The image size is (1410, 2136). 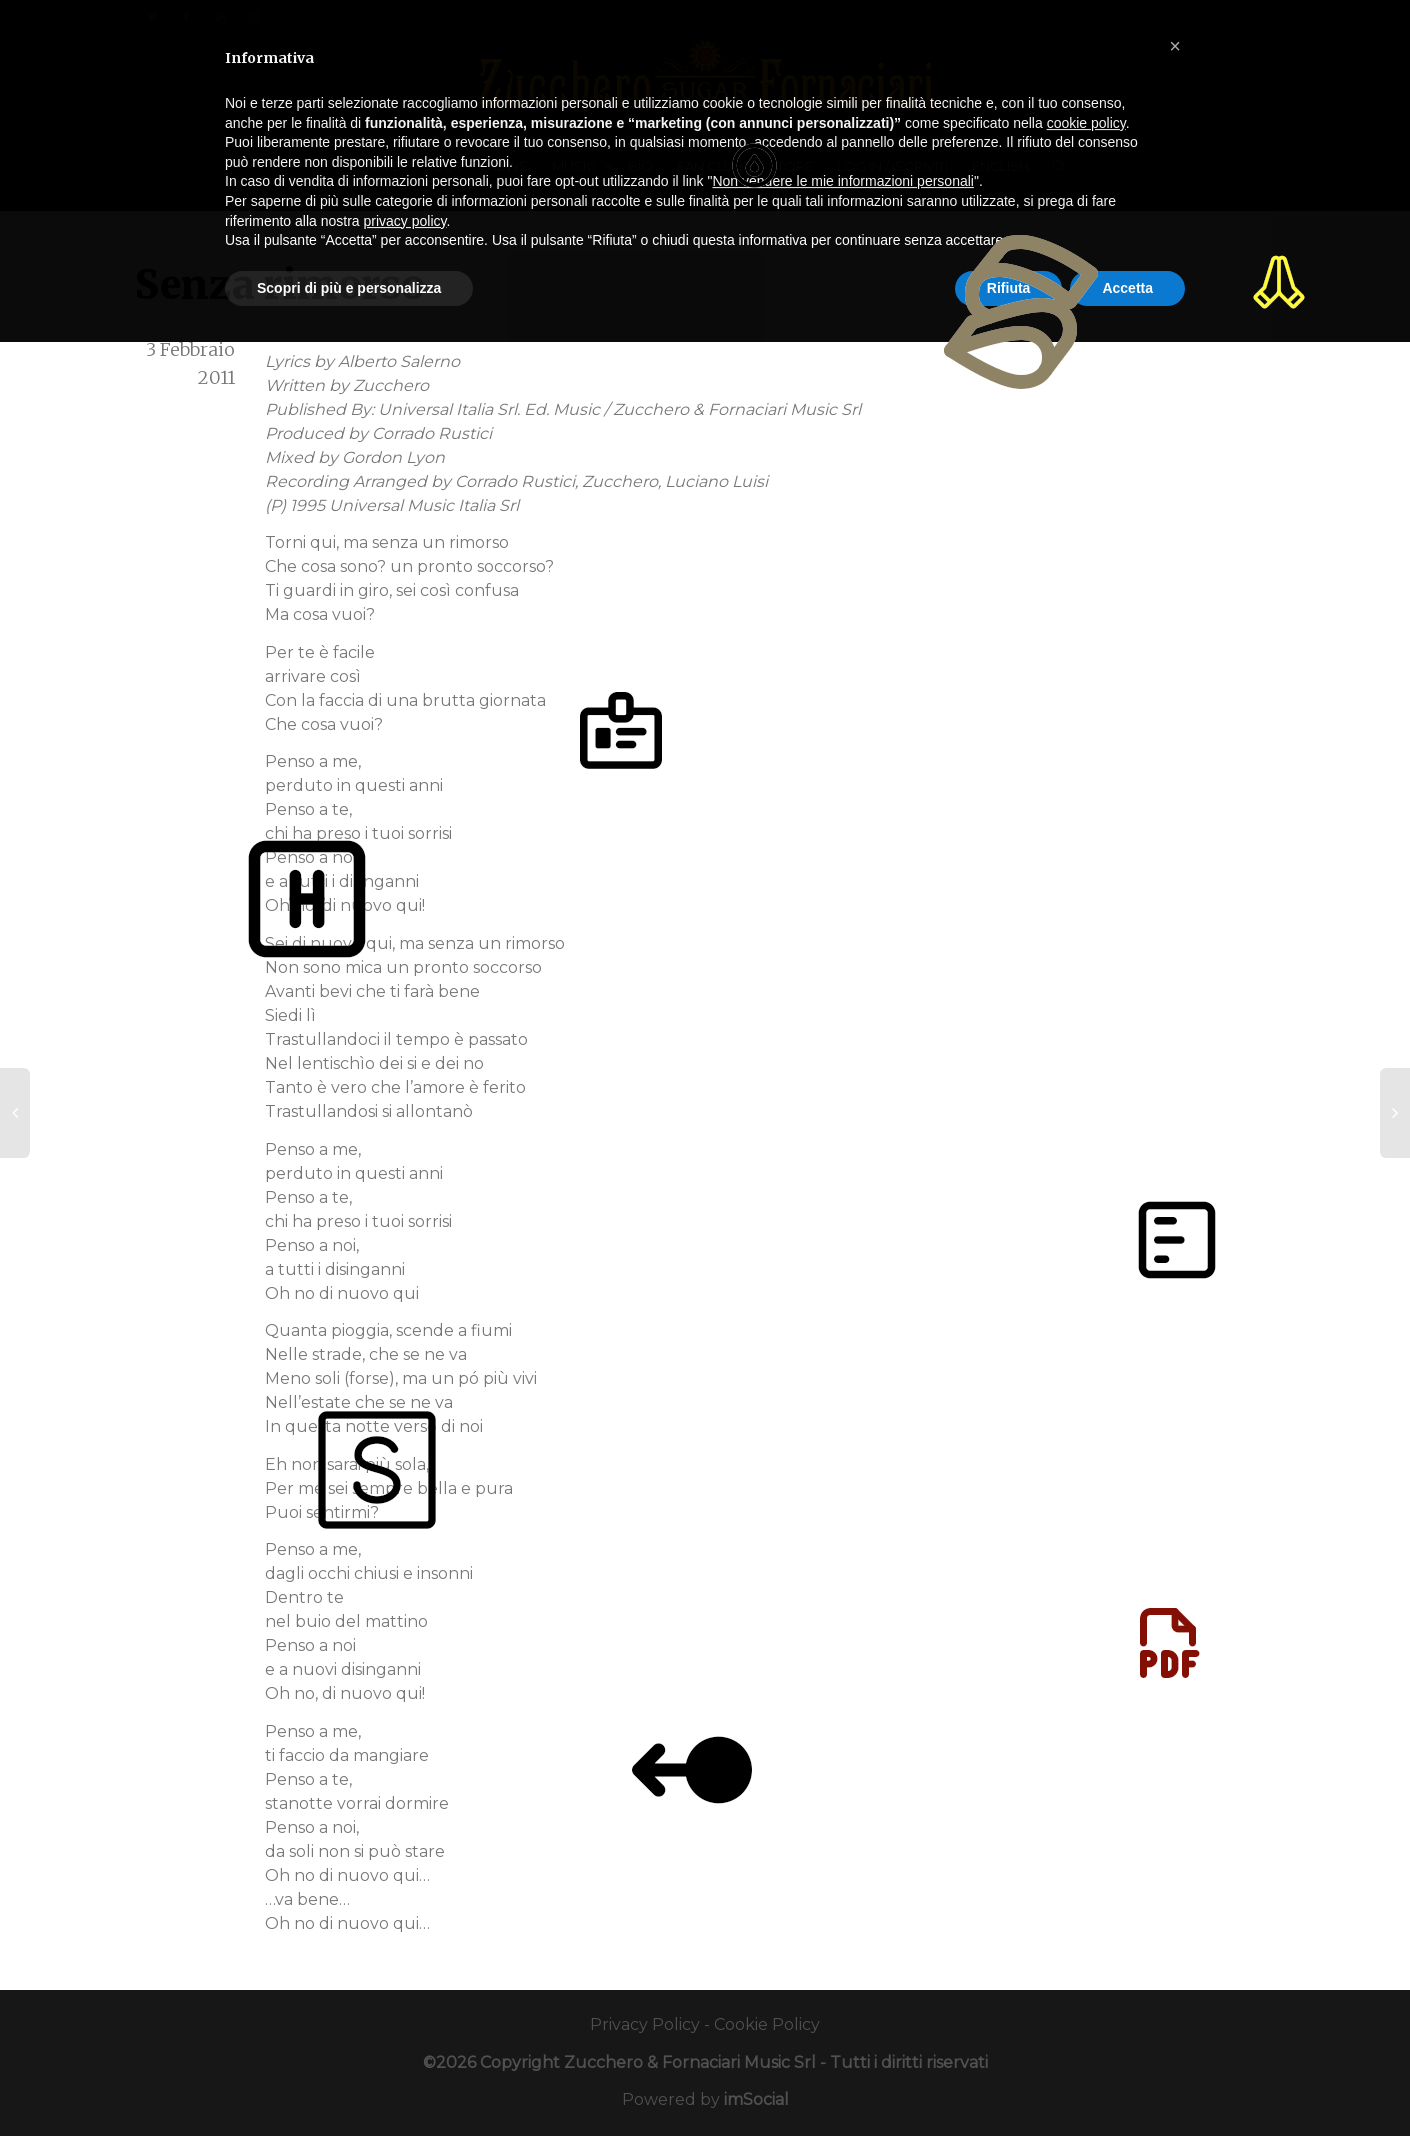 What do you see at coordinates (1279, 283) in the screenshot?
I see `express gratitude or thanks` at bounding box center [1279, 283].